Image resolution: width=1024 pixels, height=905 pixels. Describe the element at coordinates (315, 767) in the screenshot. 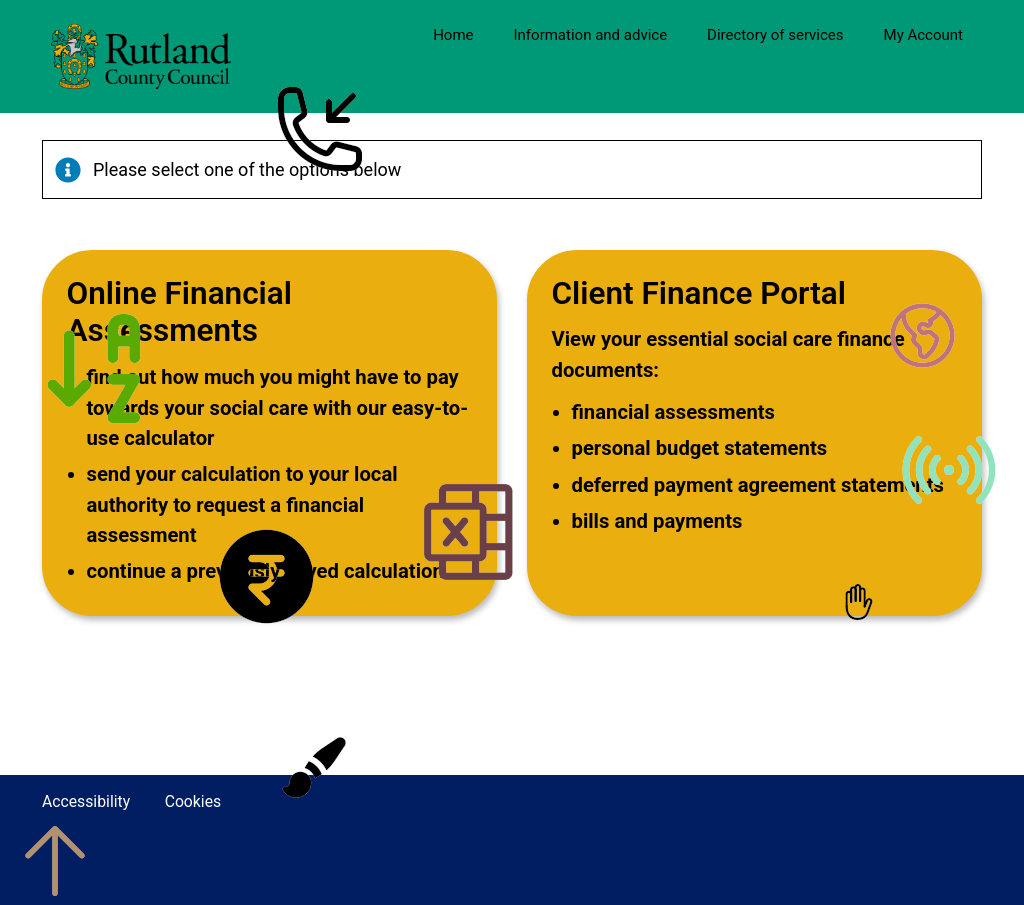

I see `access drawing or painting tools` at that location.